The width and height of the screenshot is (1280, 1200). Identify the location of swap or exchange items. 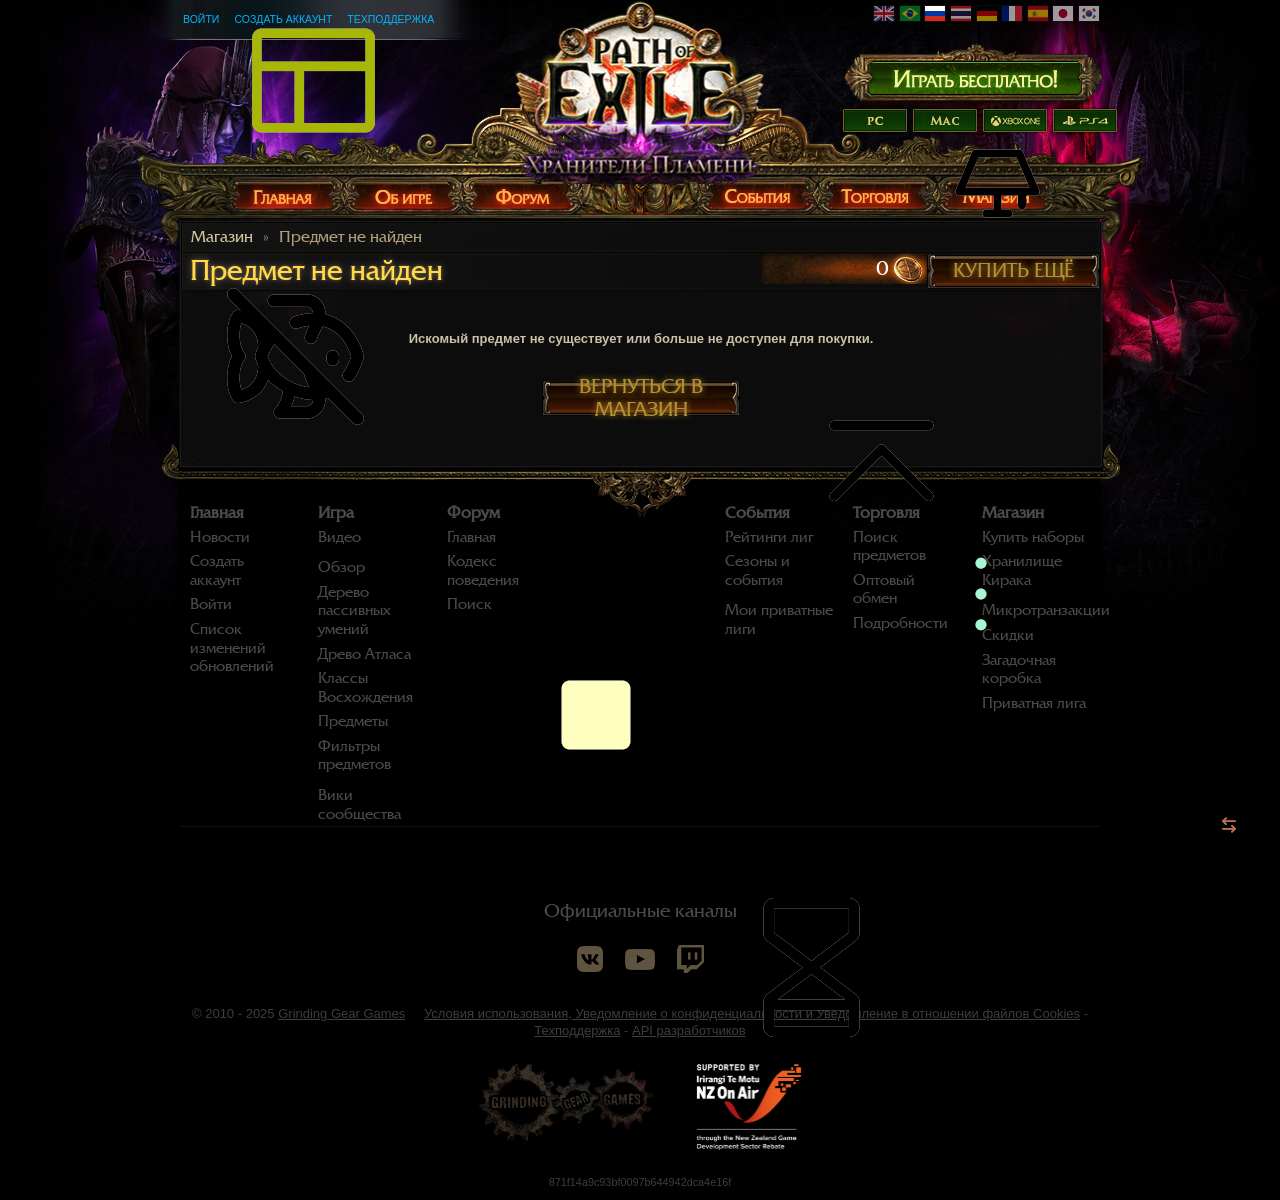
(1229, 825).